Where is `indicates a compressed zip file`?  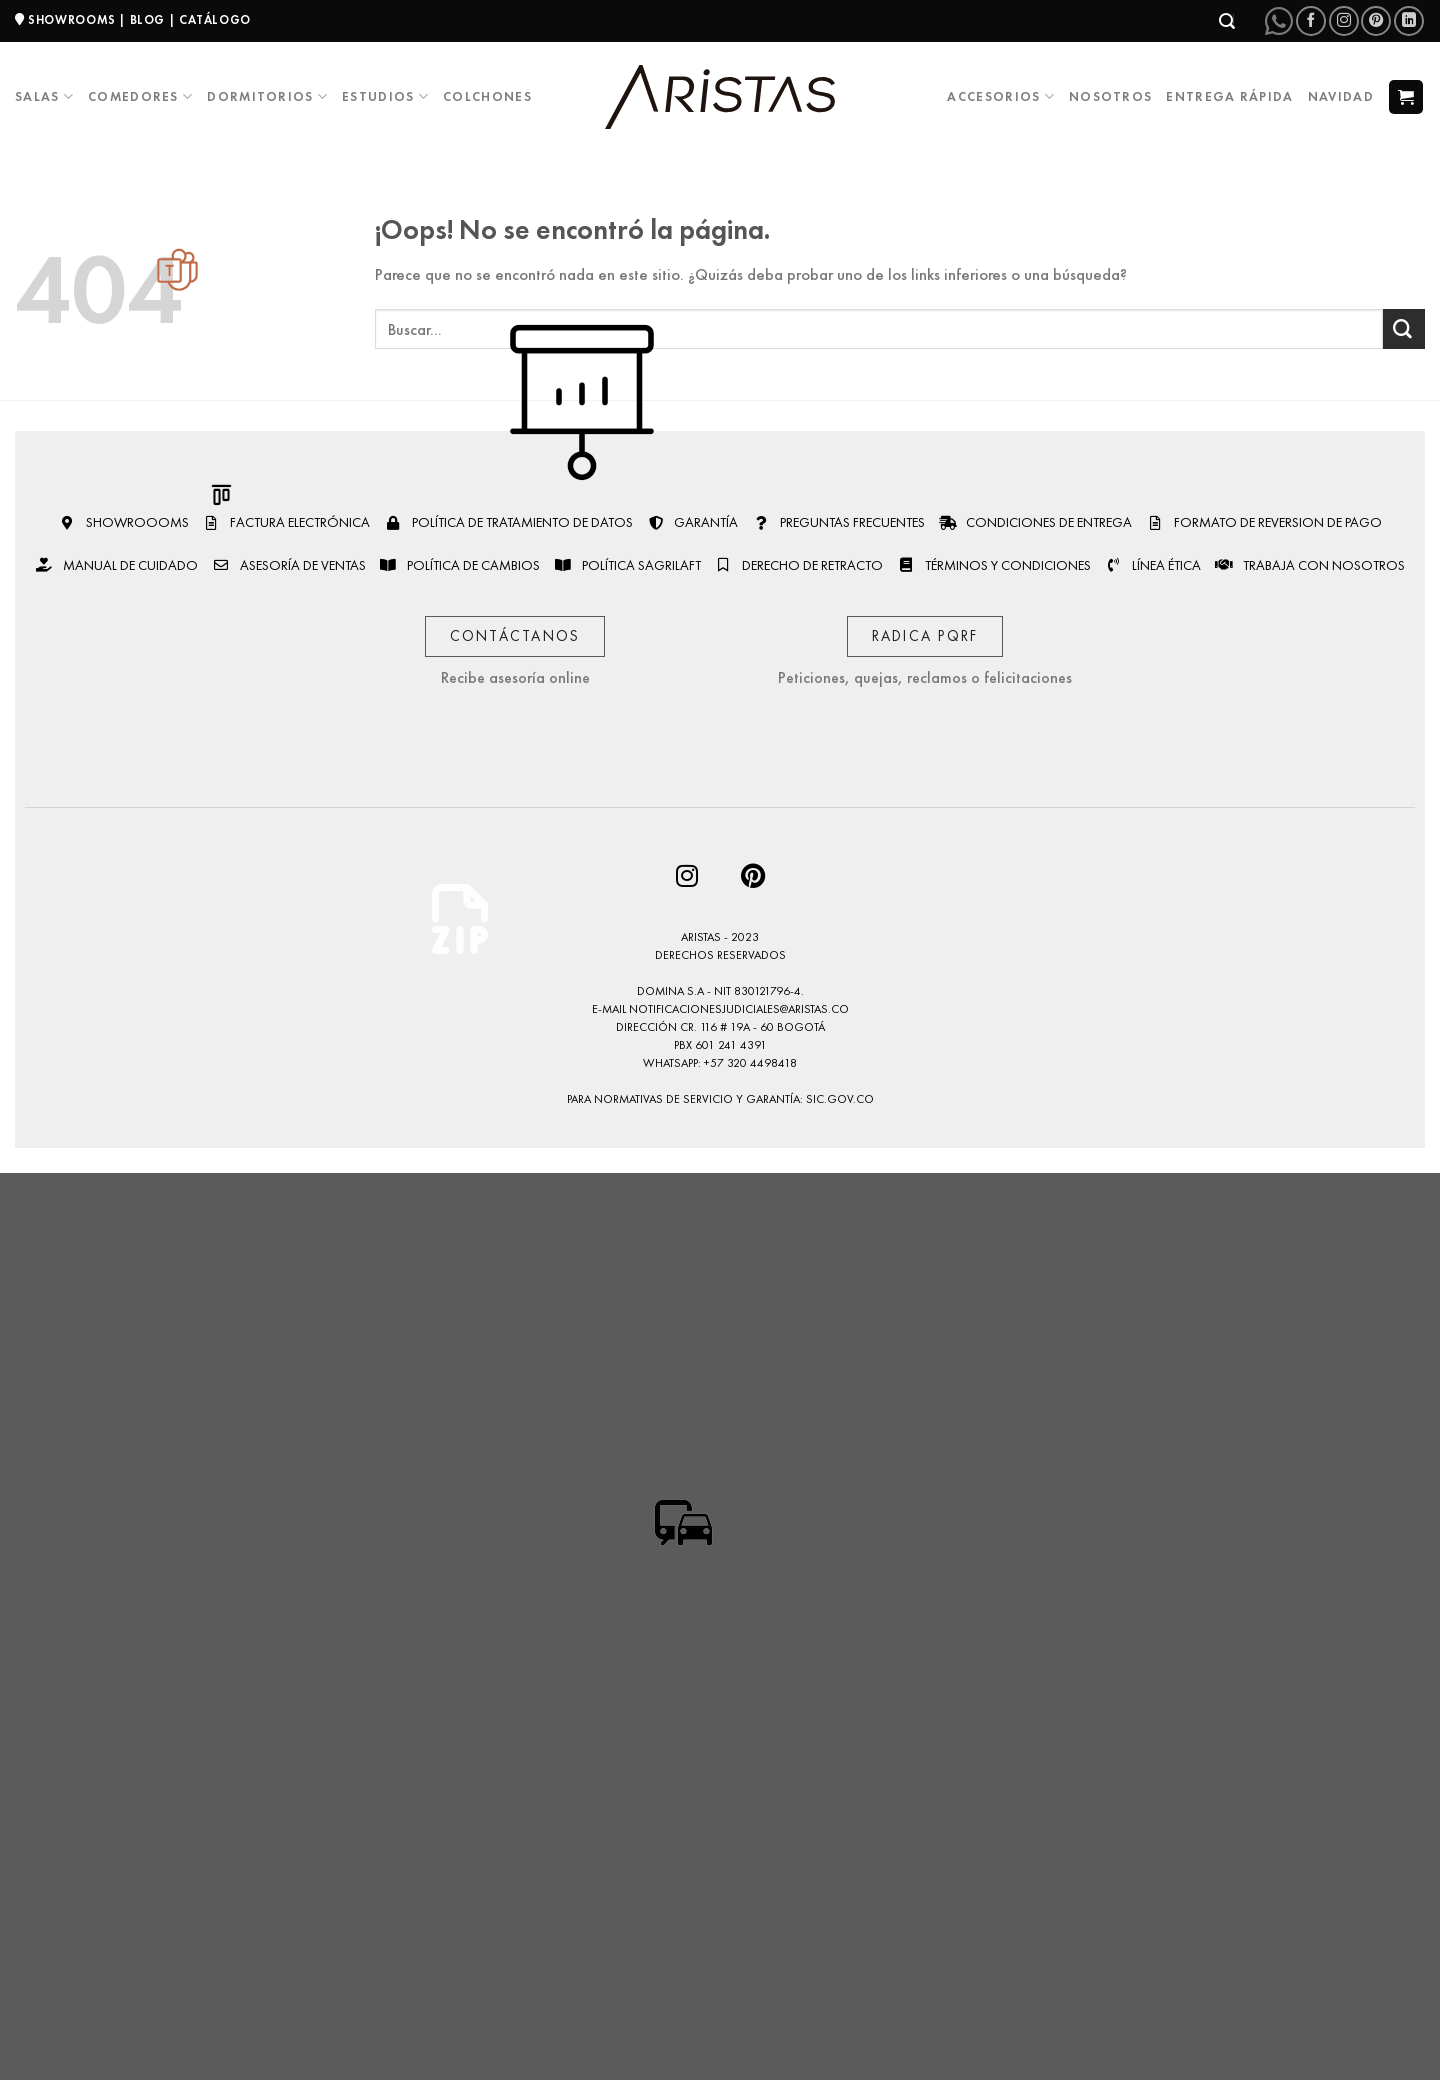 indicates a compressed zip file is located at coordinates (460, 919).